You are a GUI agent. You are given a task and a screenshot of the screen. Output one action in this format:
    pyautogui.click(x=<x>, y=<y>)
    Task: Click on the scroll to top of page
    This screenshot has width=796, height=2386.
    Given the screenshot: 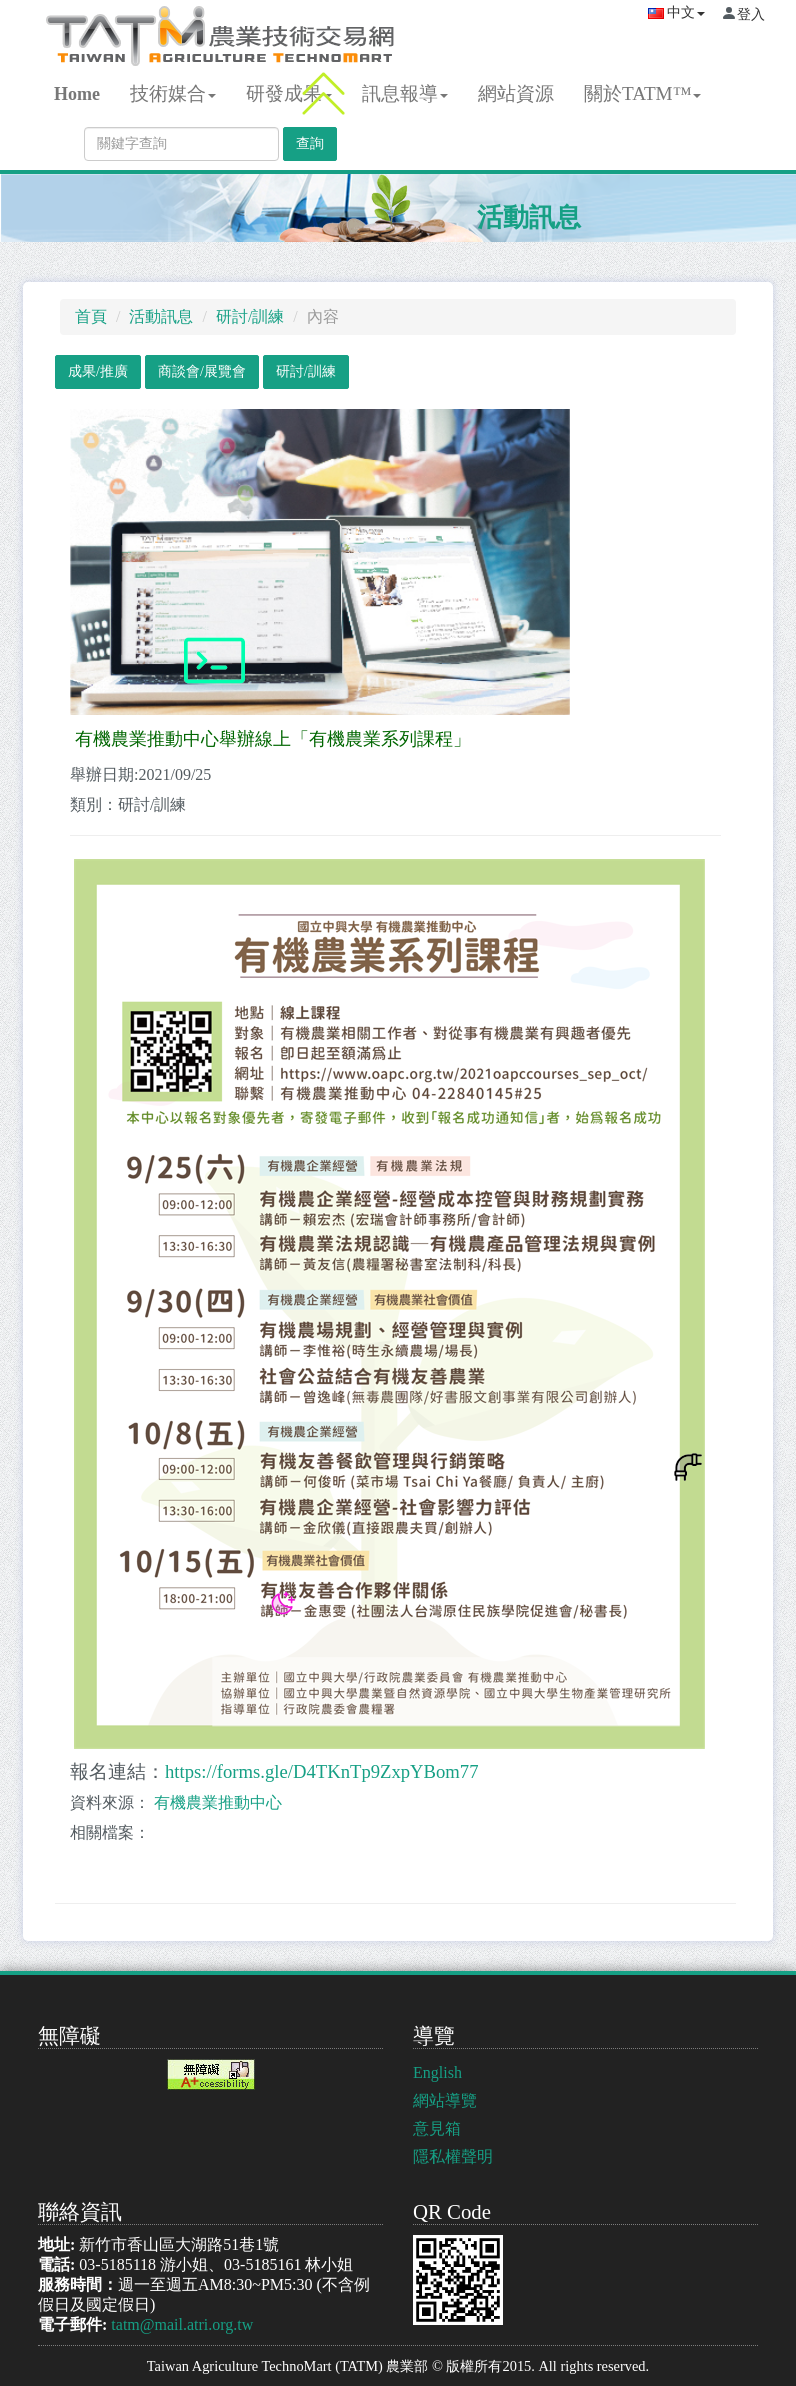 What is the action you would take?
    pyautogui.click(x=323, y=95)
    